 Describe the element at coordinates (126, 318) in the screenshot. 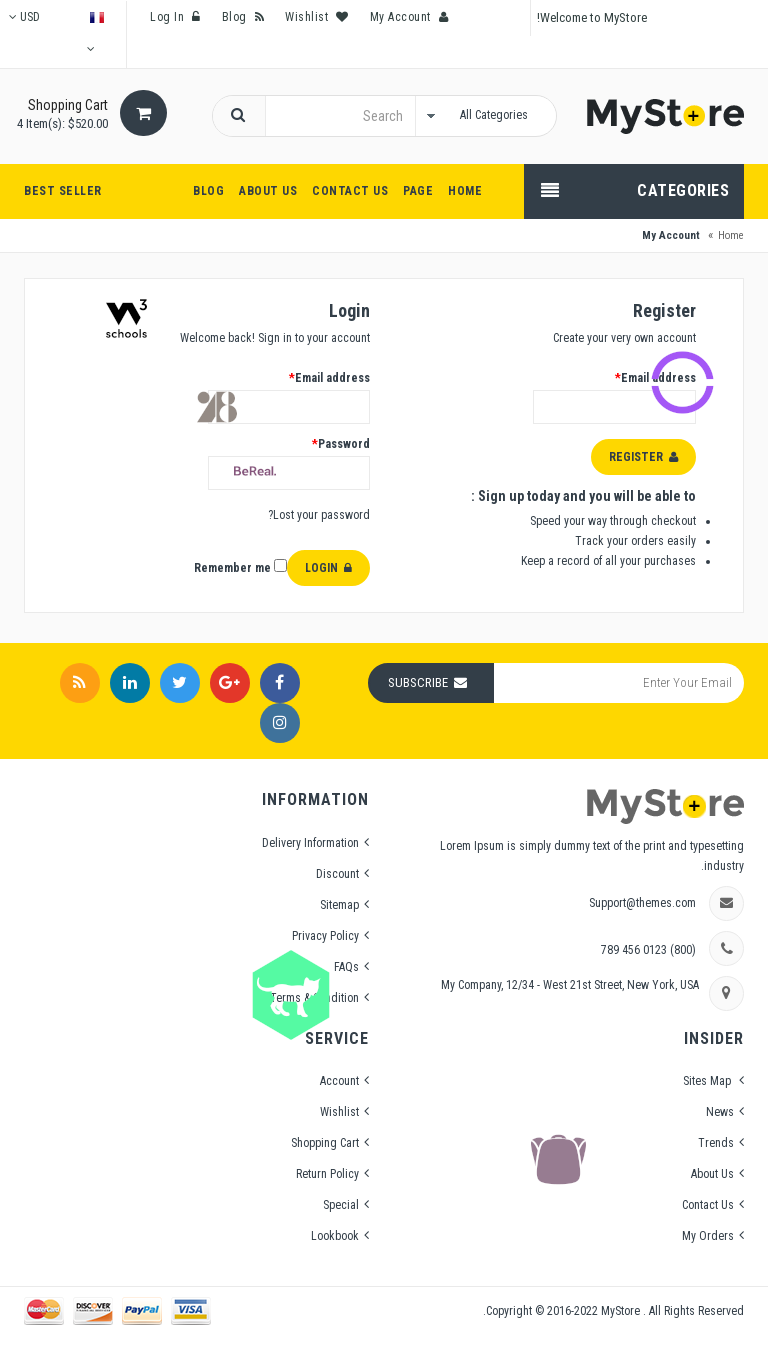

I see `visit W3Schools website` at that location.